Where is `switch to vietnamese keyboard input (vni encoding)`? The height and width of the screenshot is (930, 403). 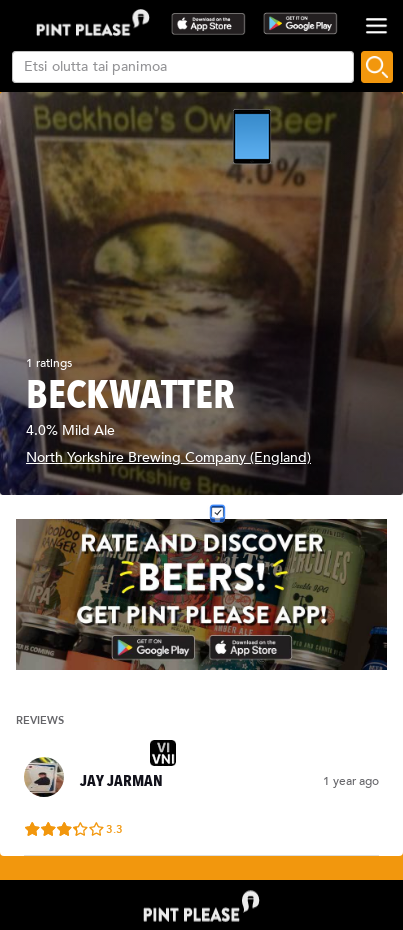 switch to vietnamese keyboard input (vni encoding) is located at coordinates (163, 753).